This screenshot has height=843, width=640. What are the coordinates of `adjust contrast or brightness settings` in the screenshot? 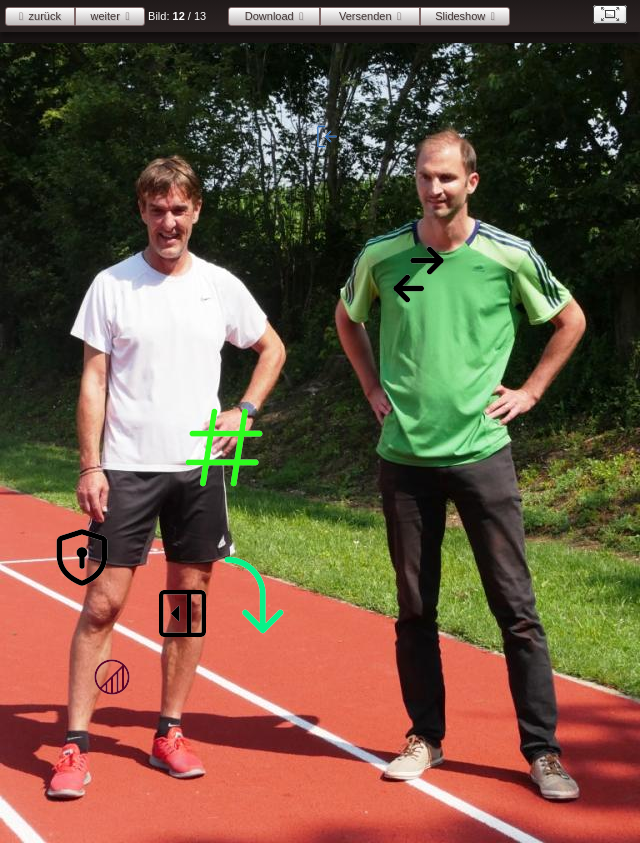 It's located at (112, 677).